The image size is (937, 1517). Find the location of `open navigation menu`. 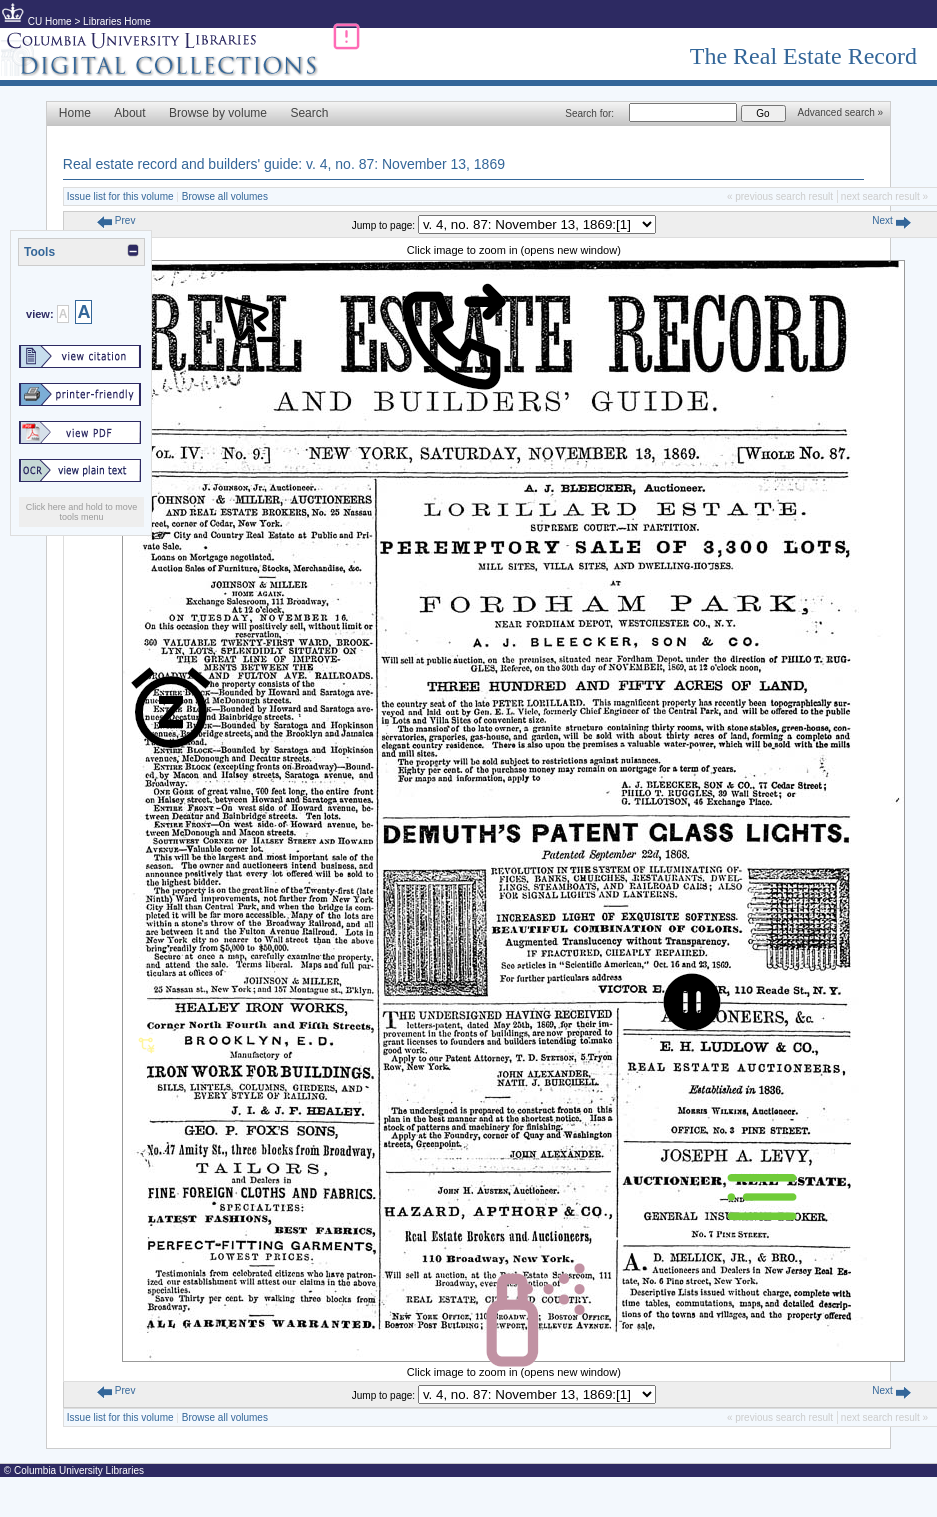

open navigation menu is located at coordinates (762, 1197).